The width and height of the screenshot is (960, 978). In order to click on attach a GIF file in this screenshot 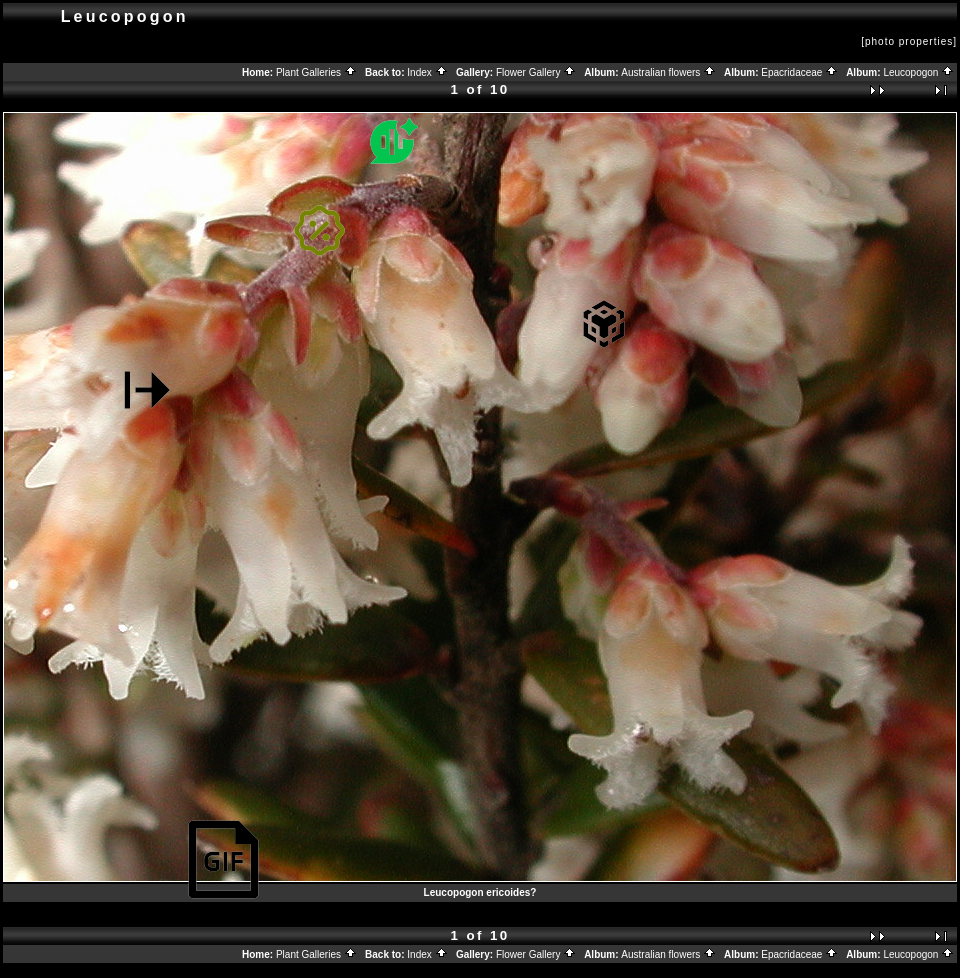, I will do `click(223, 859)`.